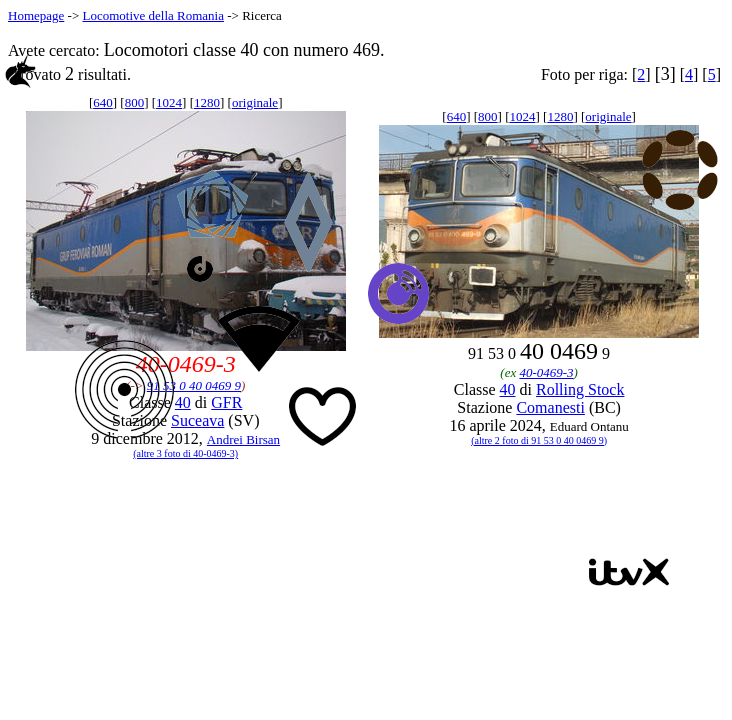  Describe the element at coordinates (20, 71) in the screenshot. I see `org framework logo` at that location.